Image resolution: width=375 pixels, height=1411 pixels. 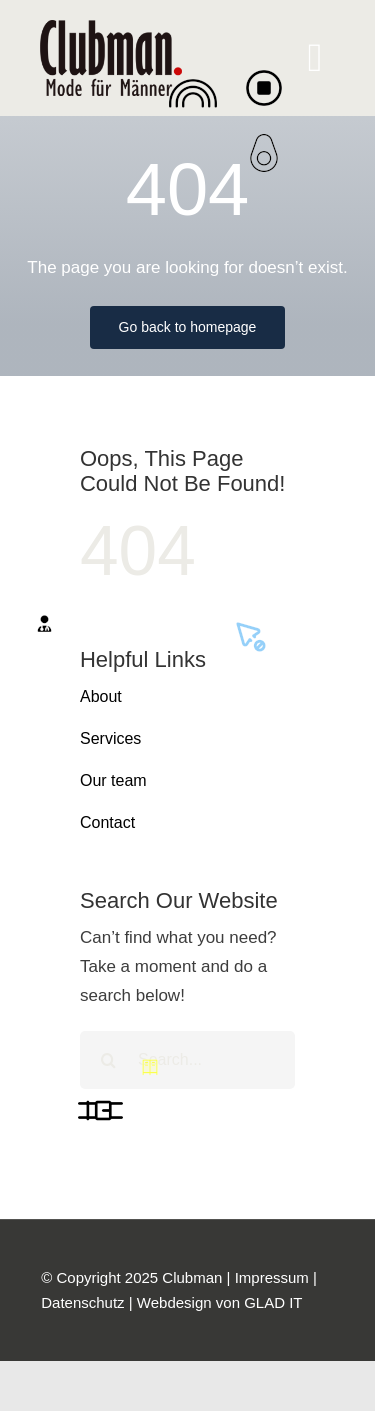 I want to click on view doctor or healthcare provider profile, so click(x=44, y=623).